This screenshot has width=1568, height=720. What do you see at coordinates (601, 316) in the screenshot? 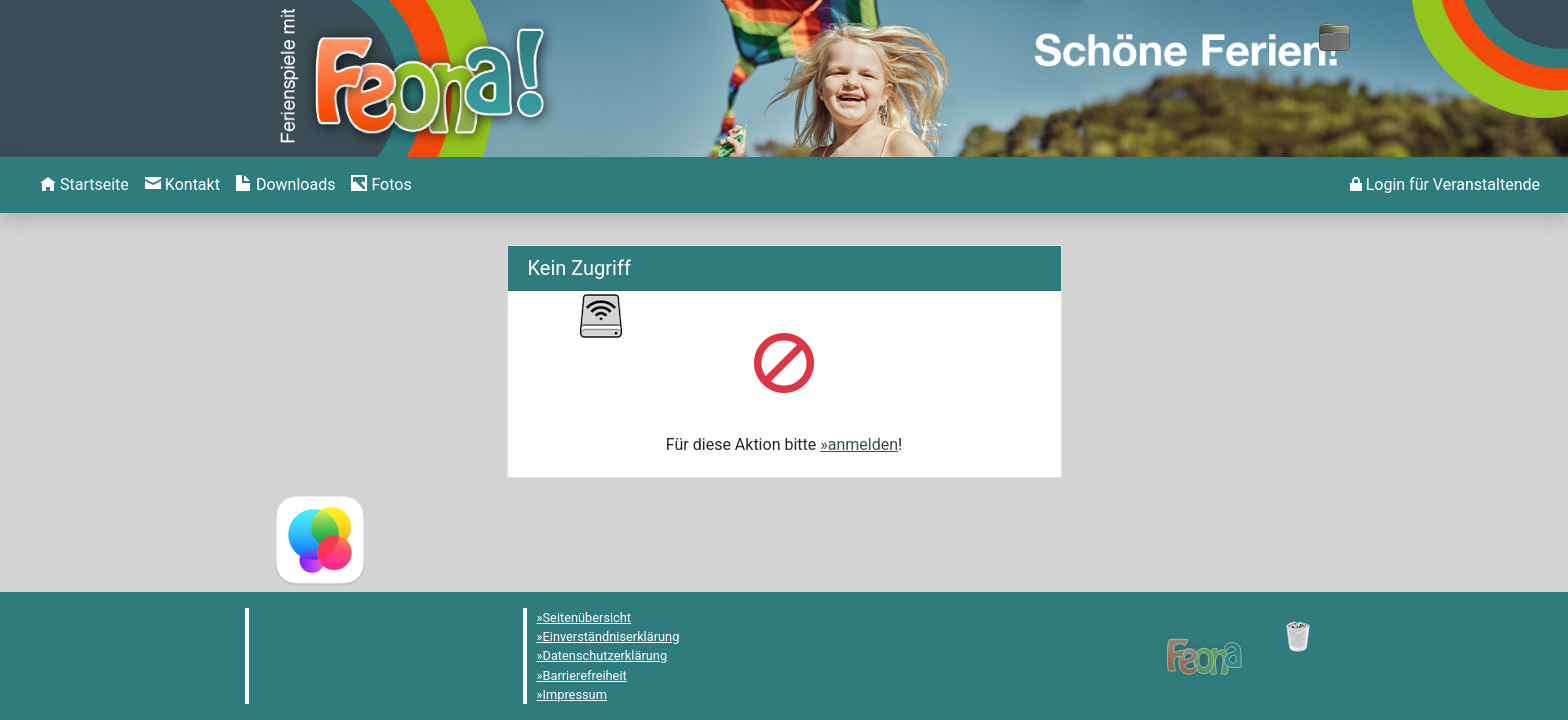
I see `access a wireless network drive` at bounding box center [601, 316].